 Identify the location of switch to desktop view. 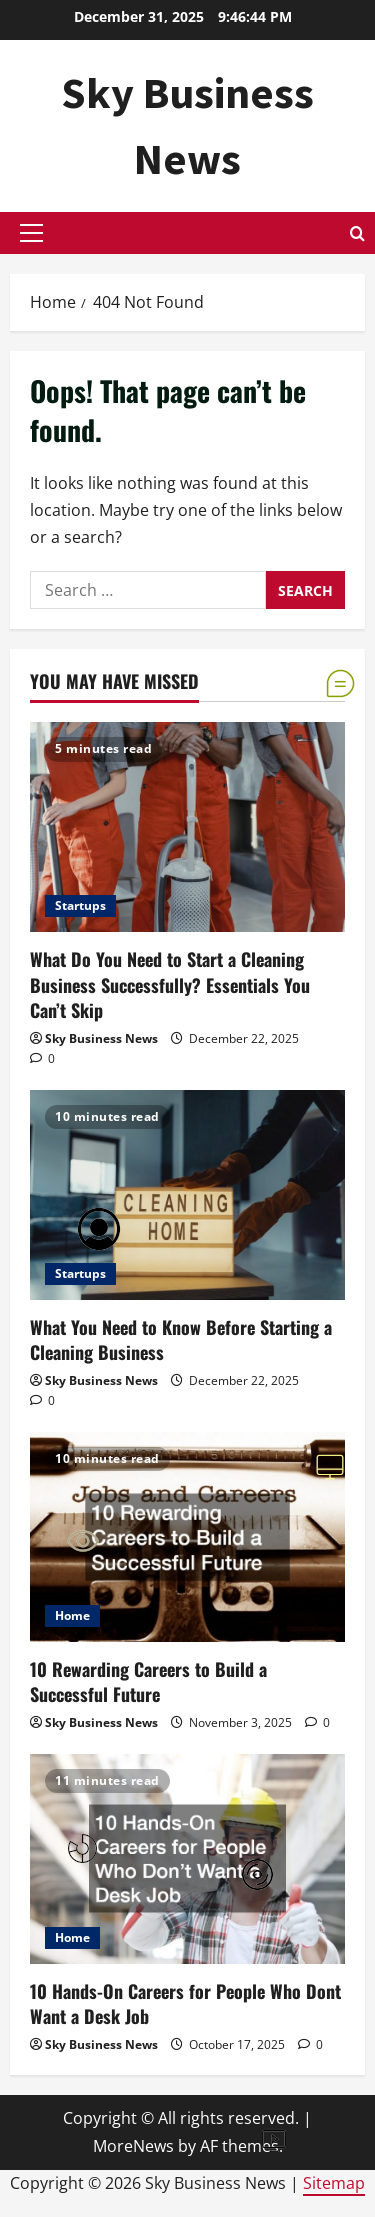
(330, 1466).